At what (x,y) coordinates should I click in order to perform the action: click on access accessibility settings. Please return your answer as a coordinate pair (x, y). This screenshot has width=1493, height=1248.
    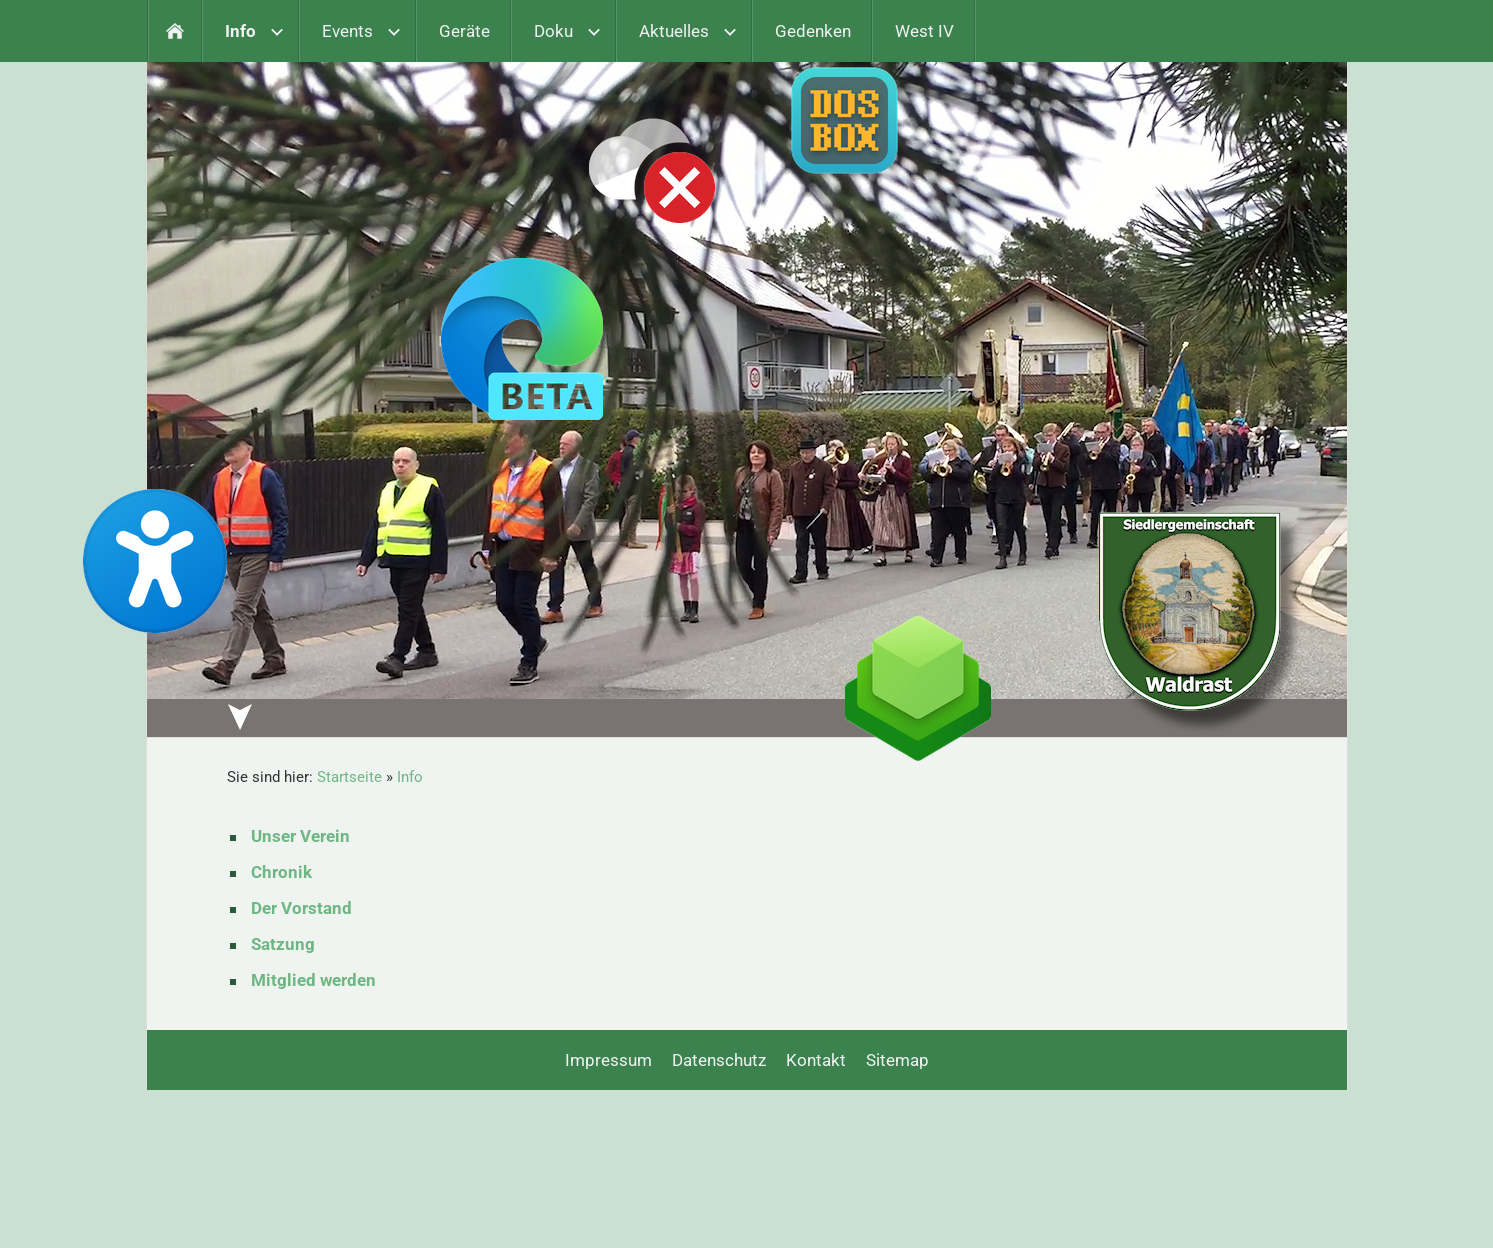
    Looking at the image, I should click on (155, 561).